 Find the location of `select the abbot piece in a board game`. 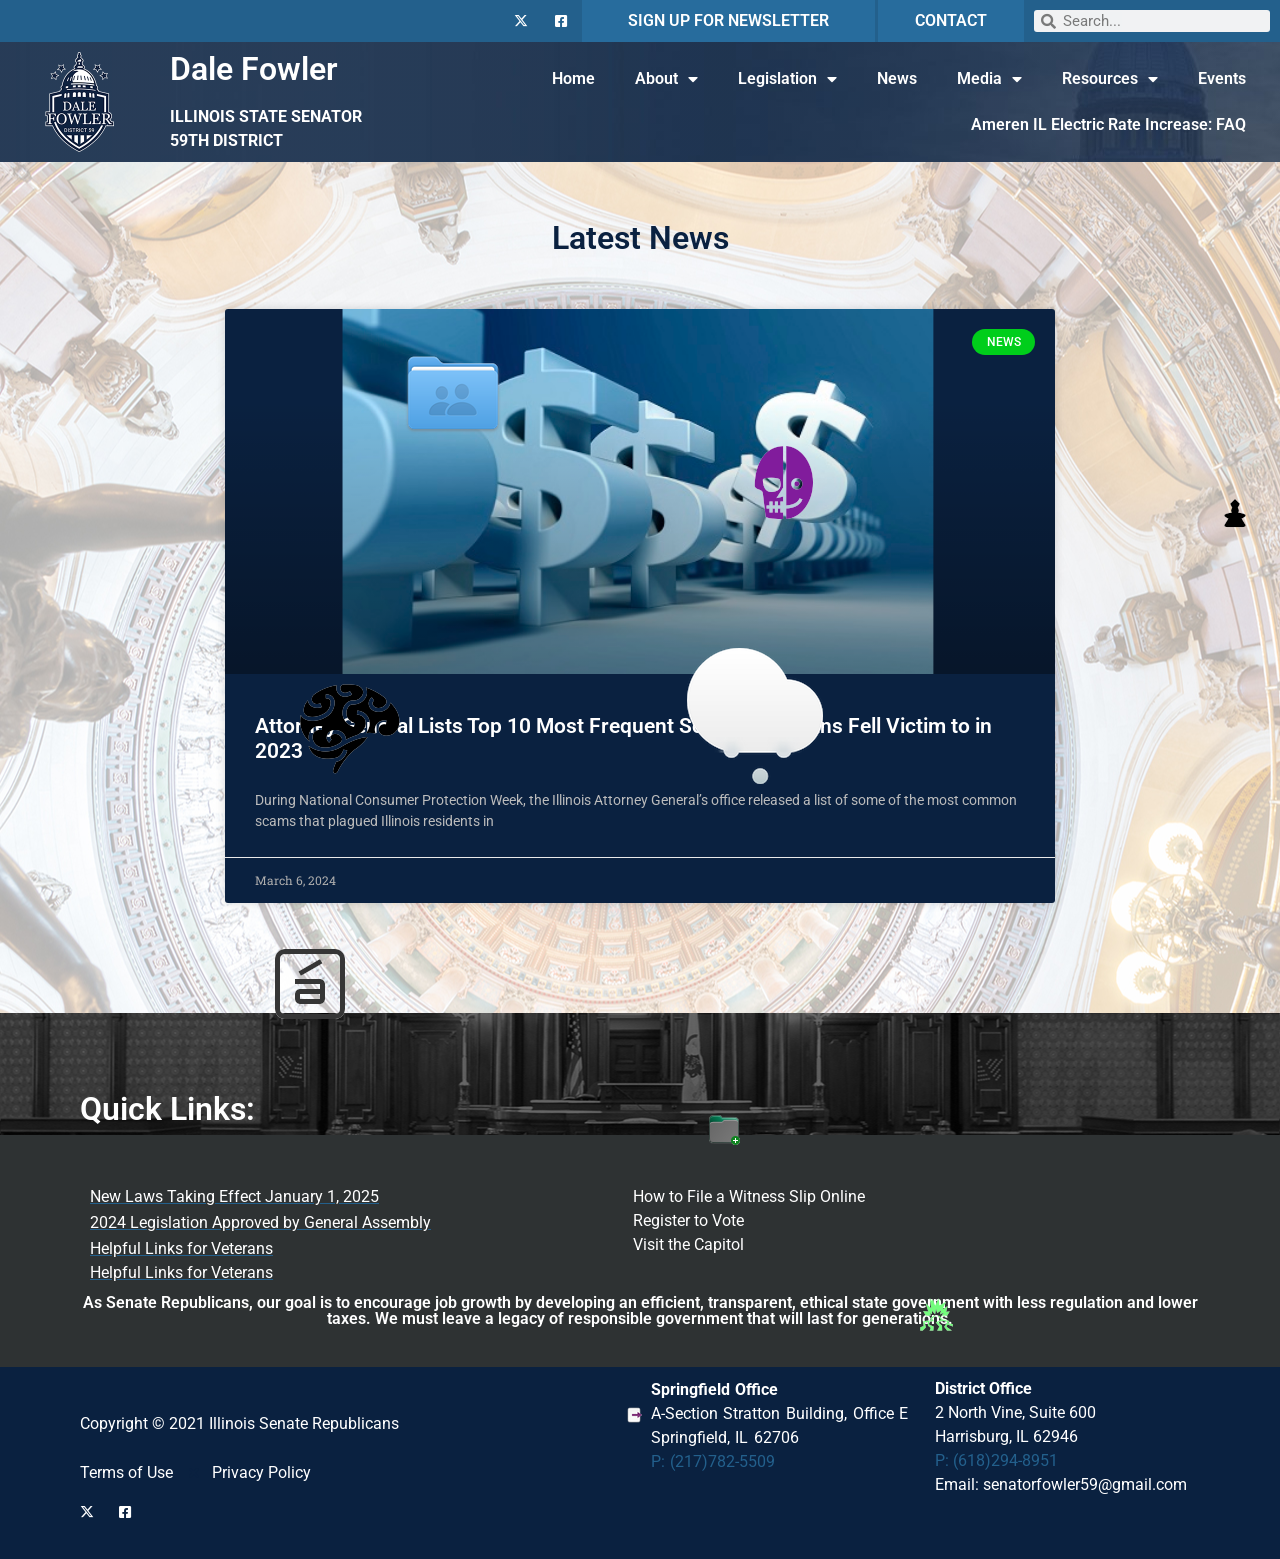

select the abbot piece in a board game is located at coordinates (1235, 513).